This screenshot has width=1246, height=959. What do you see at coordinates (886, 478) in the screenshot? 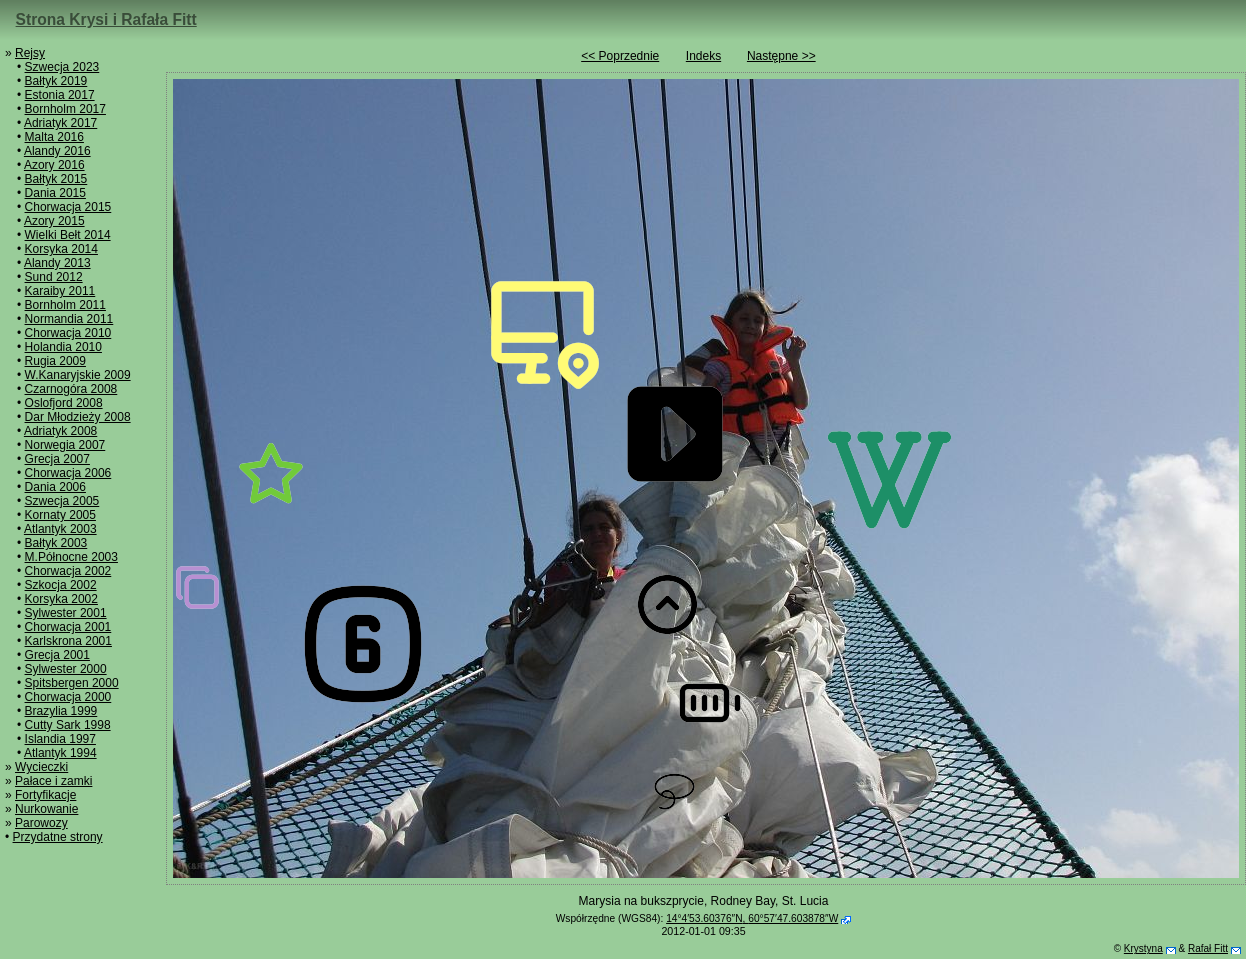
I see `open Wikipedia article` at bounding box center [886, 478].